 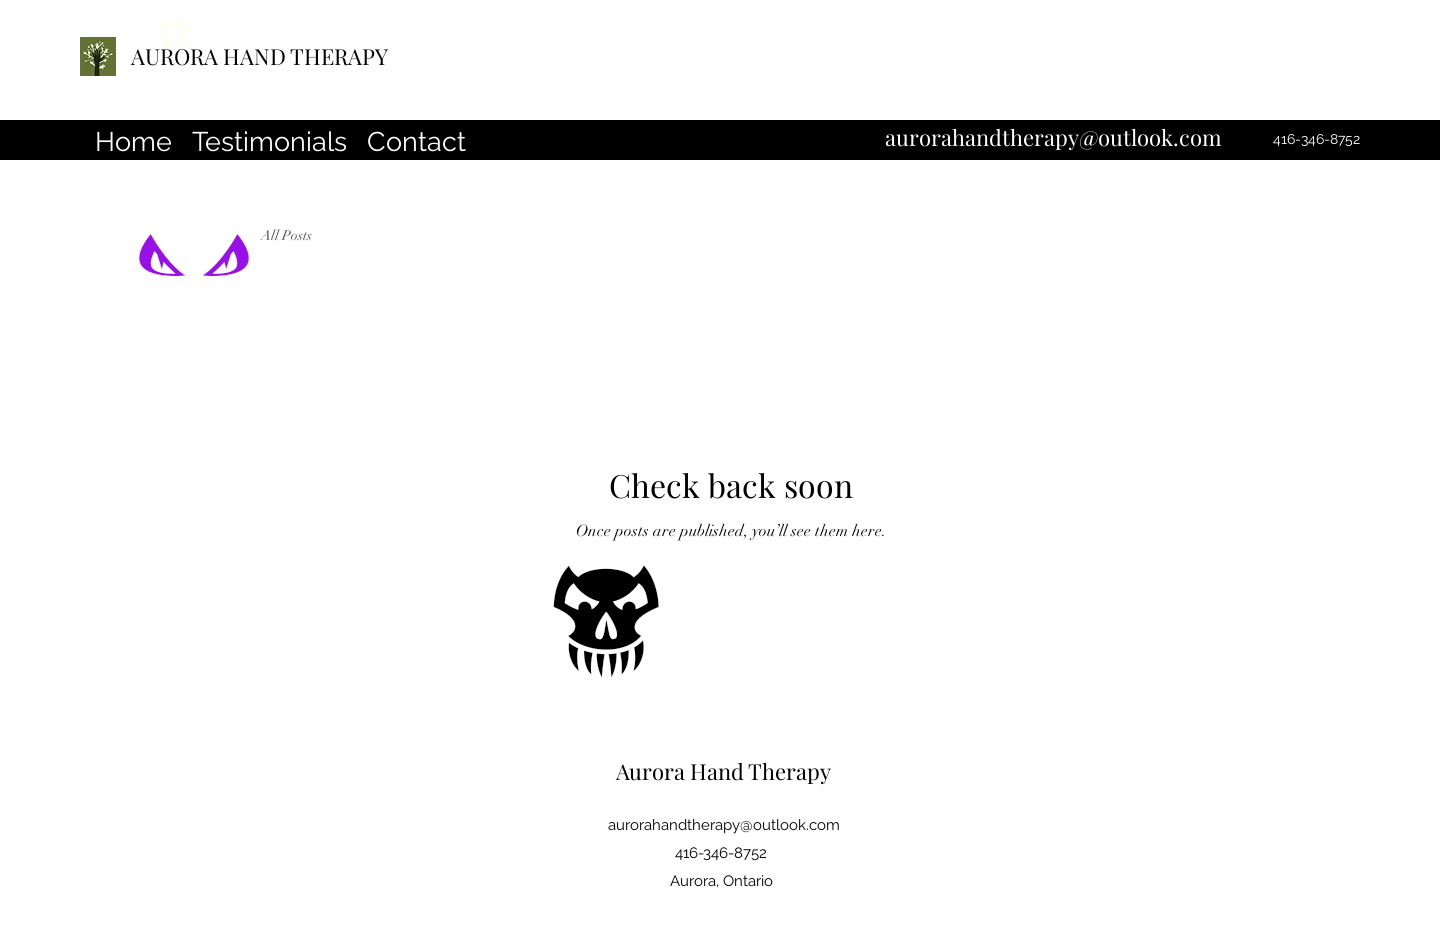 I want to click on indicates an enemy or hostile character, so click(x=194, y=255).